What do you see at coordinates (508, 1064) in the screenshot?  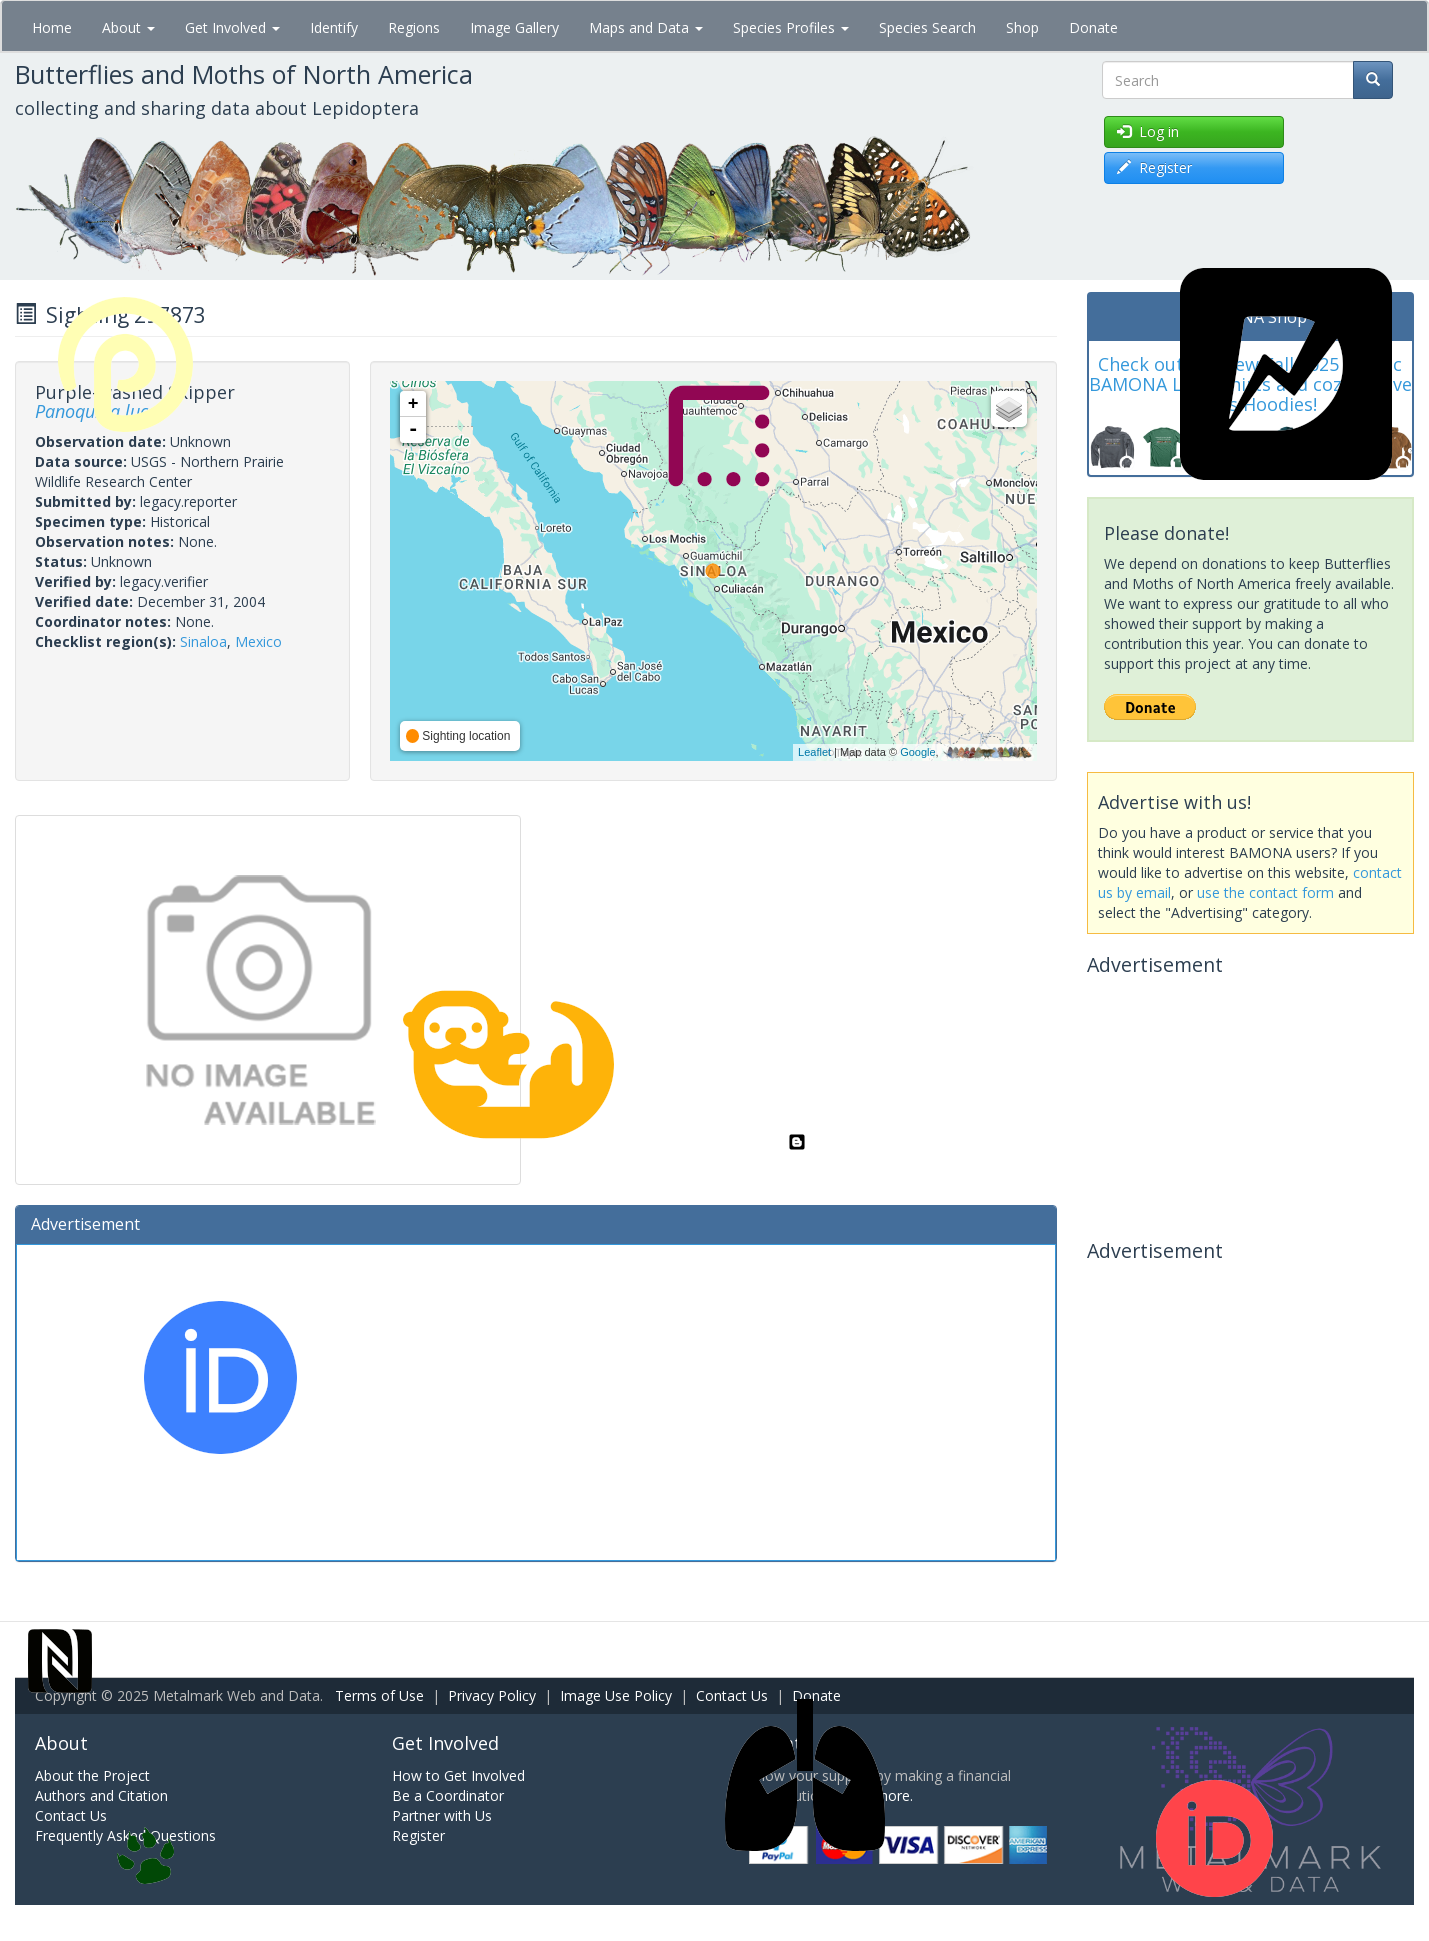 I see `otter mascot or brand logo` at bounding box center [508, 1064].